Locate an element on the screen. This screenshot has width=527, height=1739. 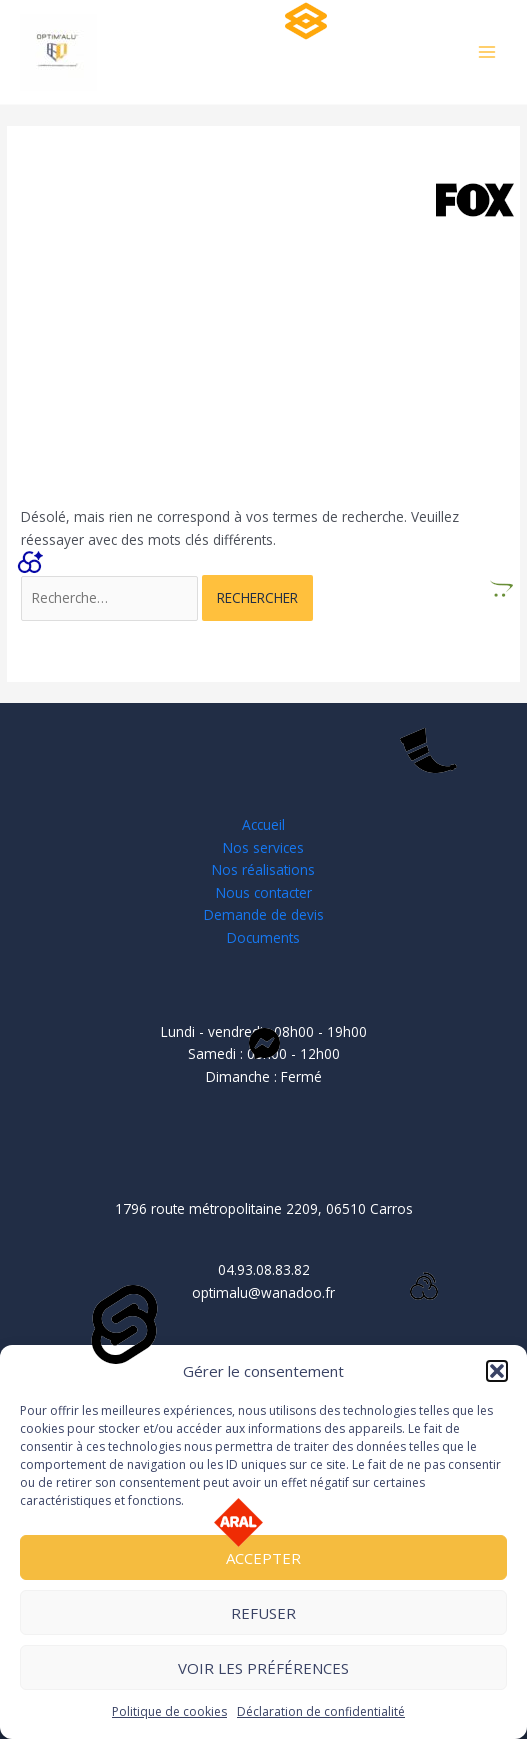
svelte framework logo is located at coordinates (124, 1324).